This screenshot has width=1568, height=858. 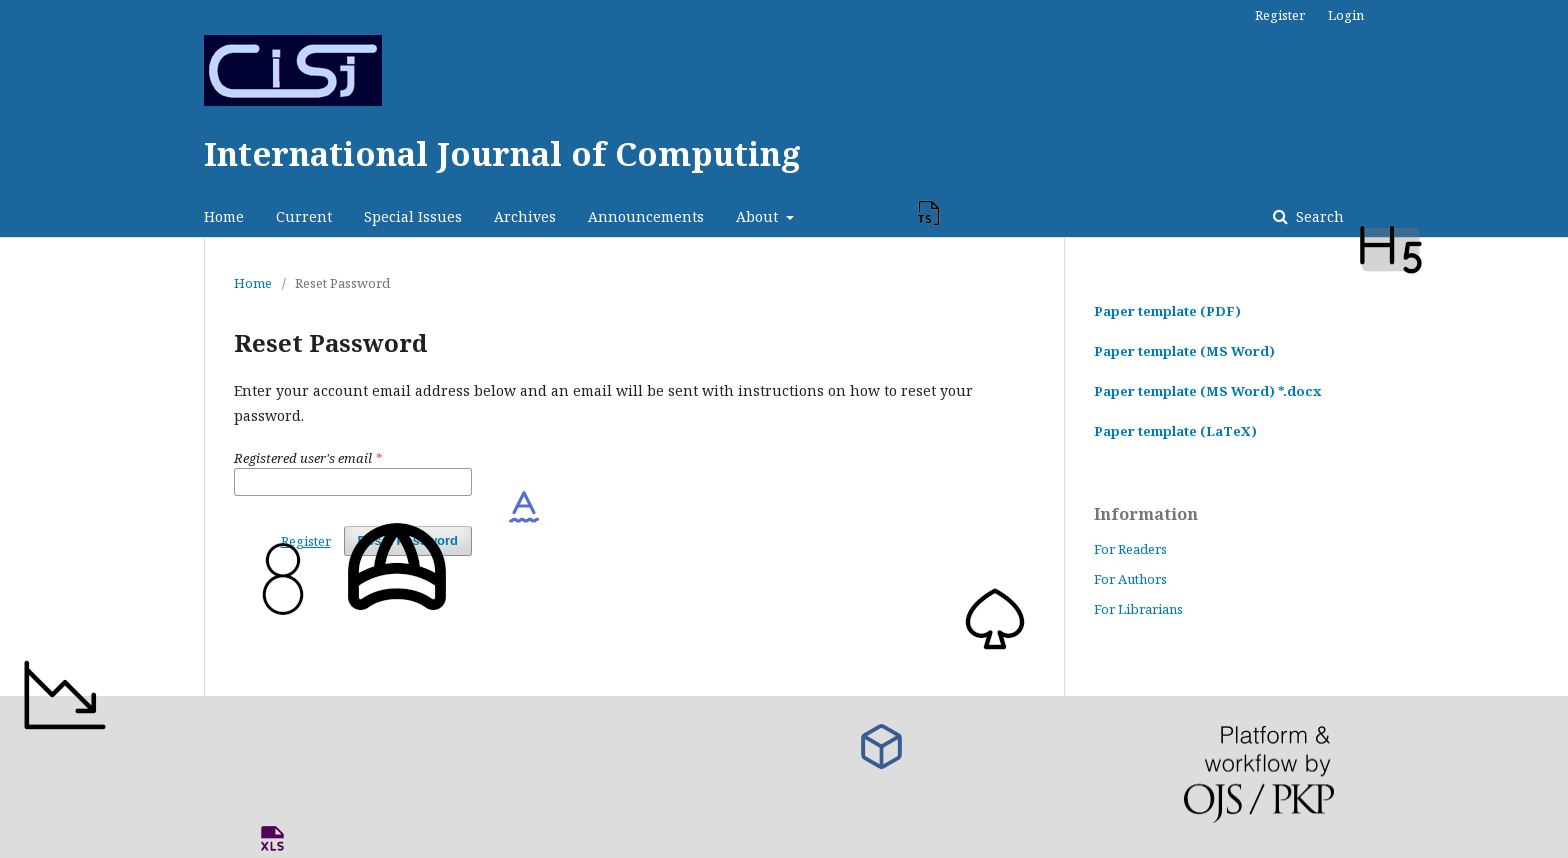 I want to click on open an Excel spreadsheet file, so click(x=272, y=839).